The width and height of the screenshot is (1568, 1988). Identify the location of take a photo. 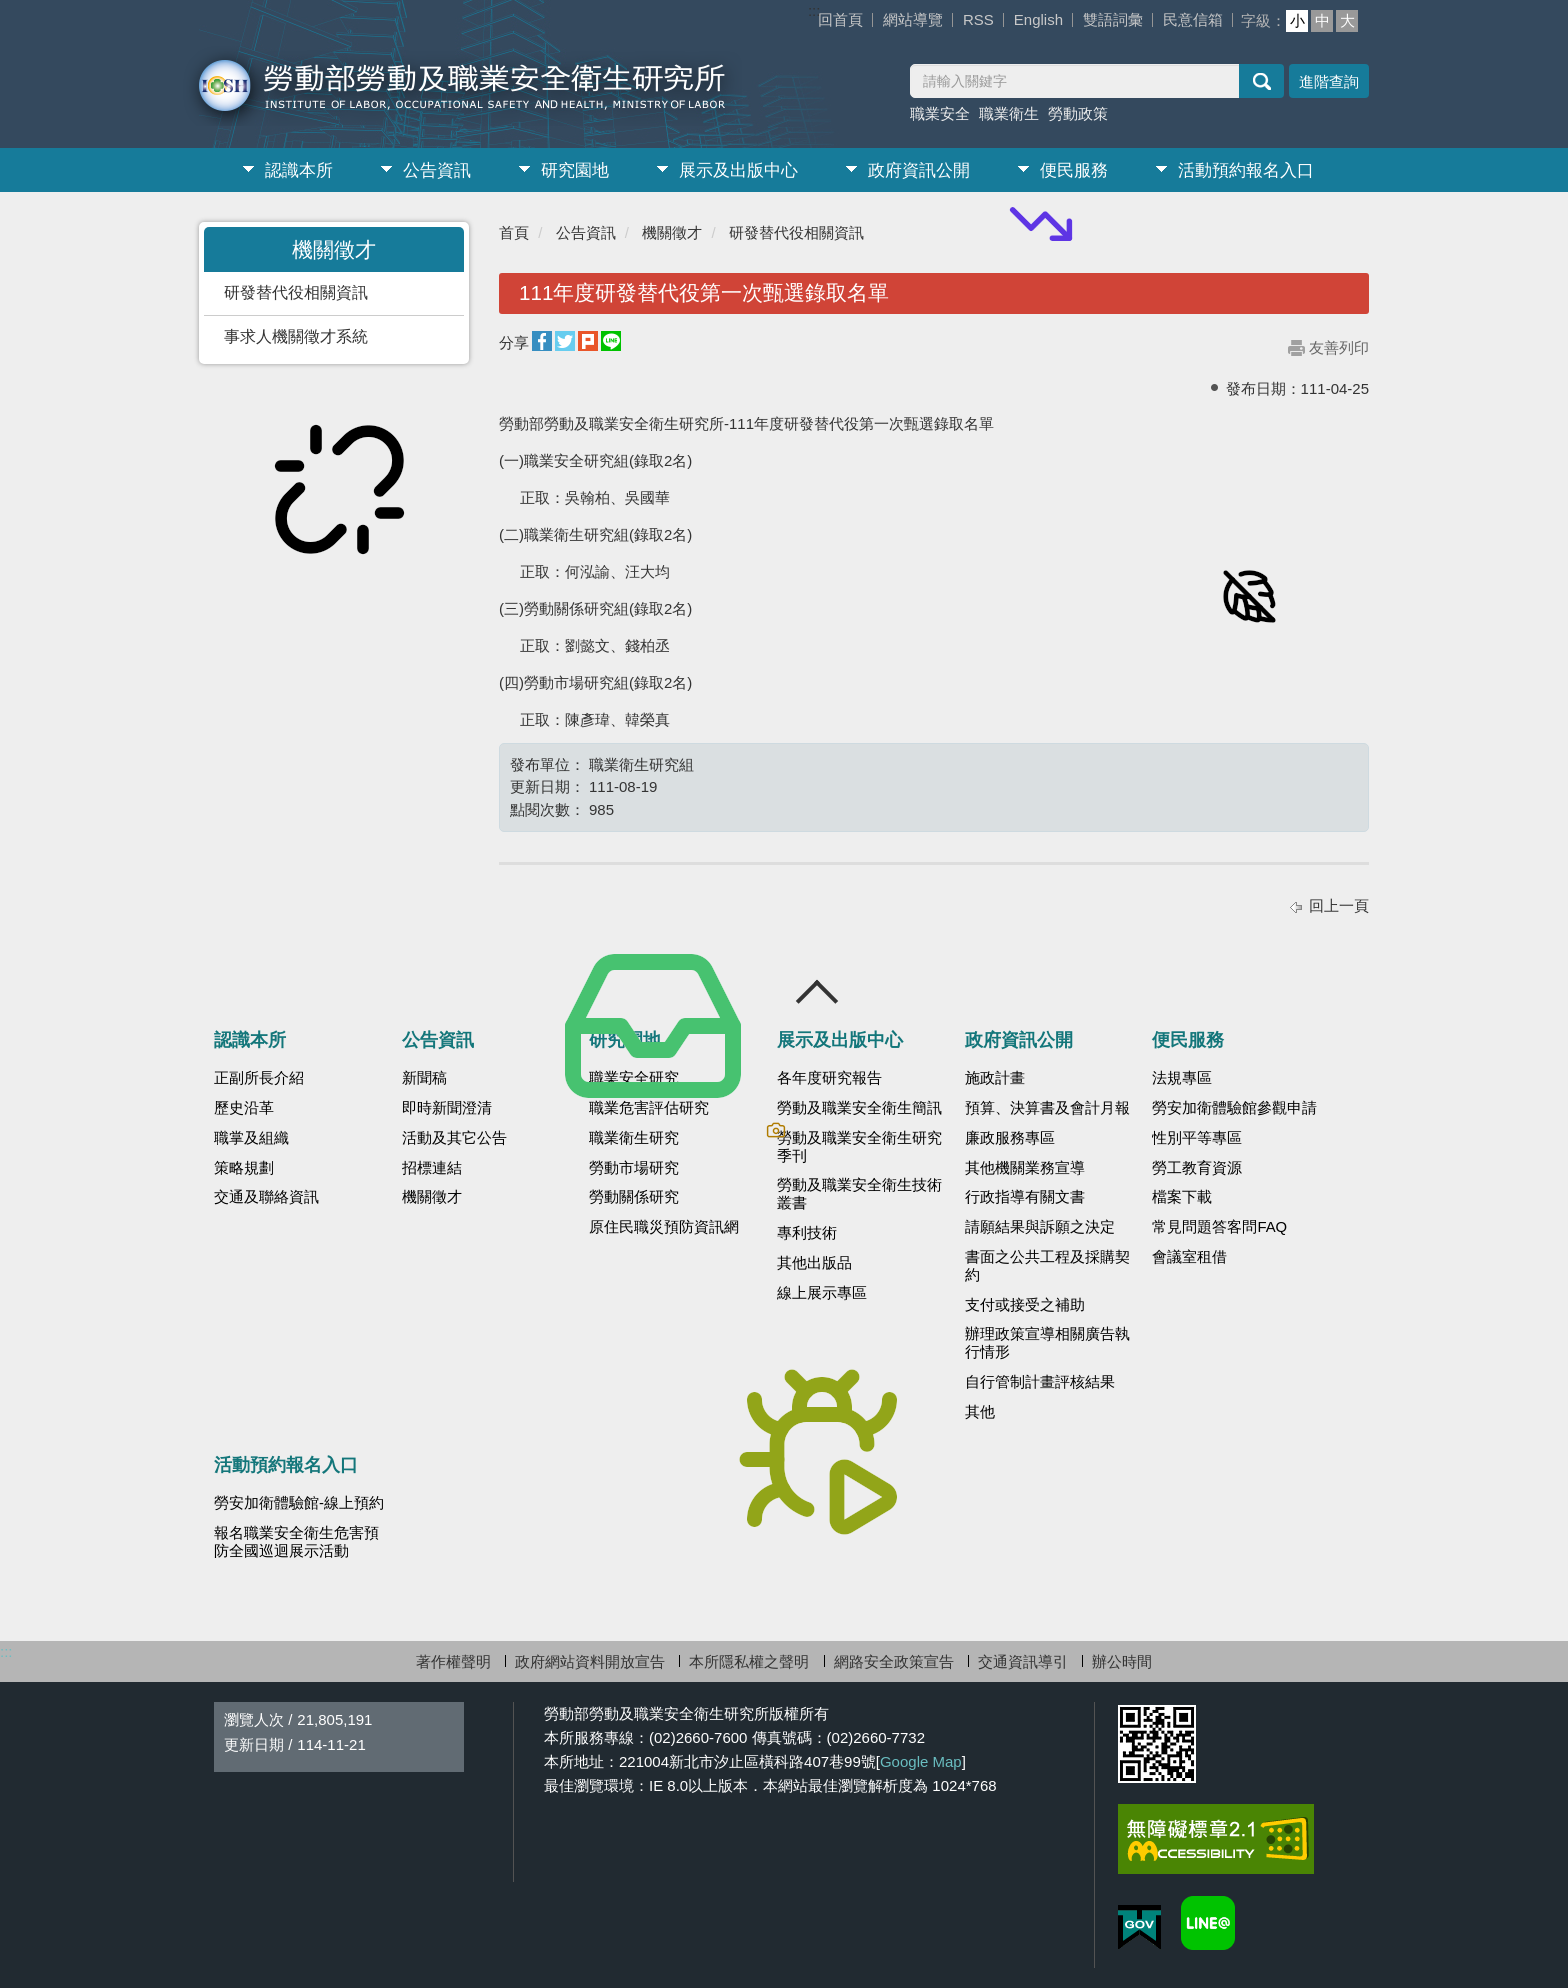
(776, 1130).